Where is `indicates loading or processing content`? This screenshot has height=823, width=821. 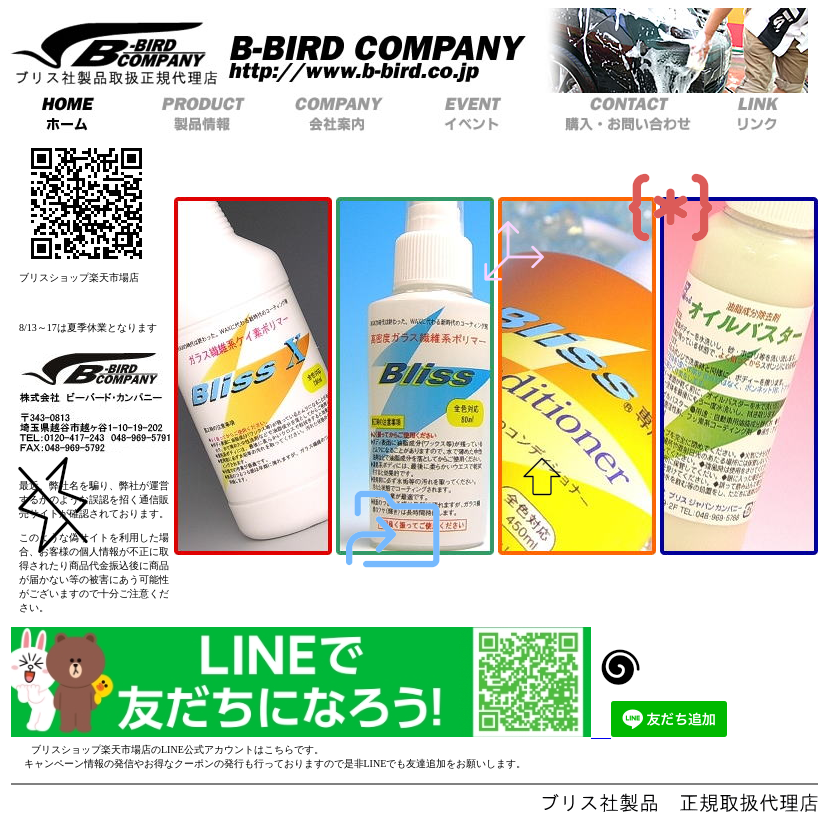
indicates loading or processing content is located at coordinates (618, 666).